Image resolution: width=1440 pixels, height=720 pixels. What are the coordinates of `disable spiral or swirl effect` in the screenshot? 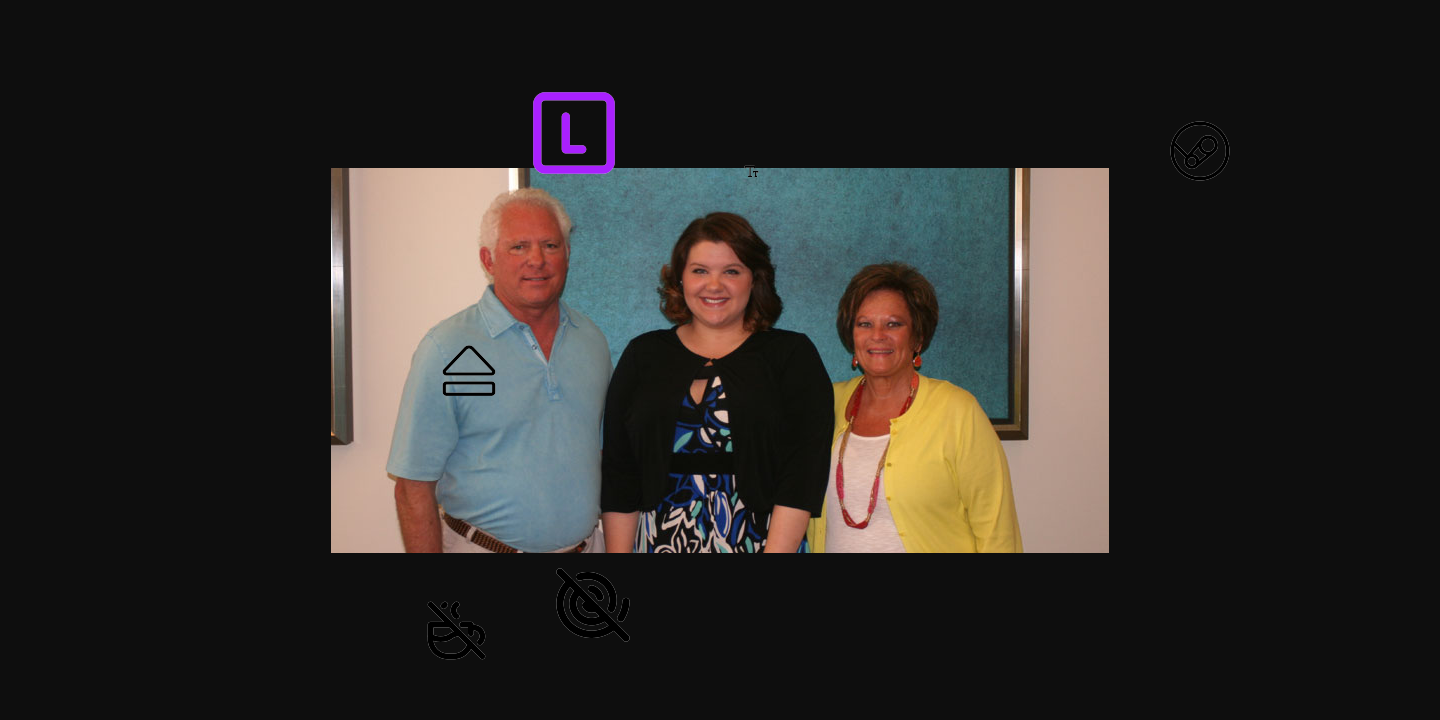 It's located at (593, 605).